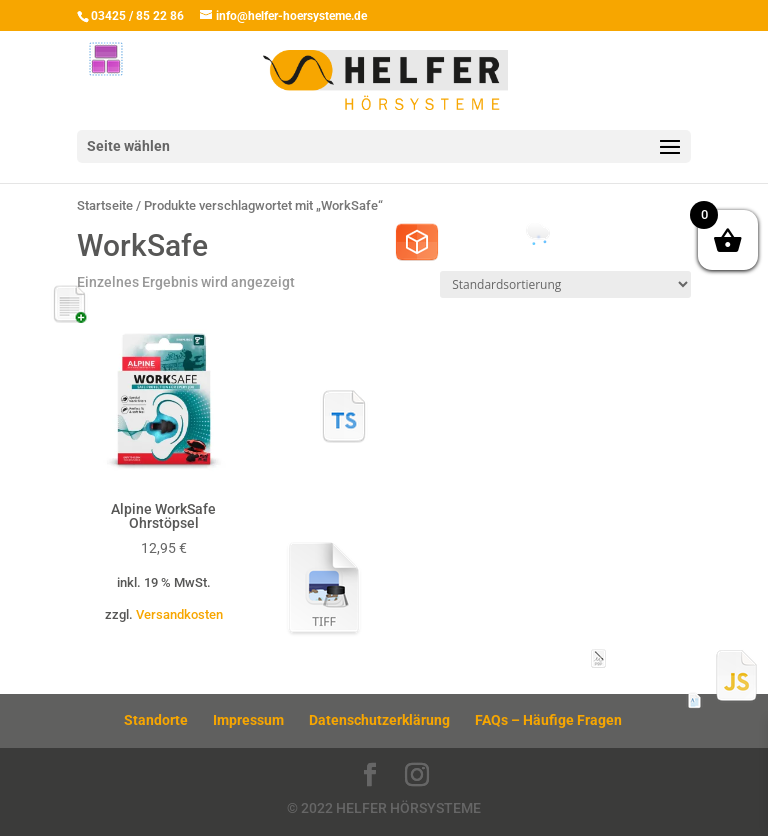  Describe the element at coordinates (106, 59) in the screenshot. I see `select all items in the current view` at that location.